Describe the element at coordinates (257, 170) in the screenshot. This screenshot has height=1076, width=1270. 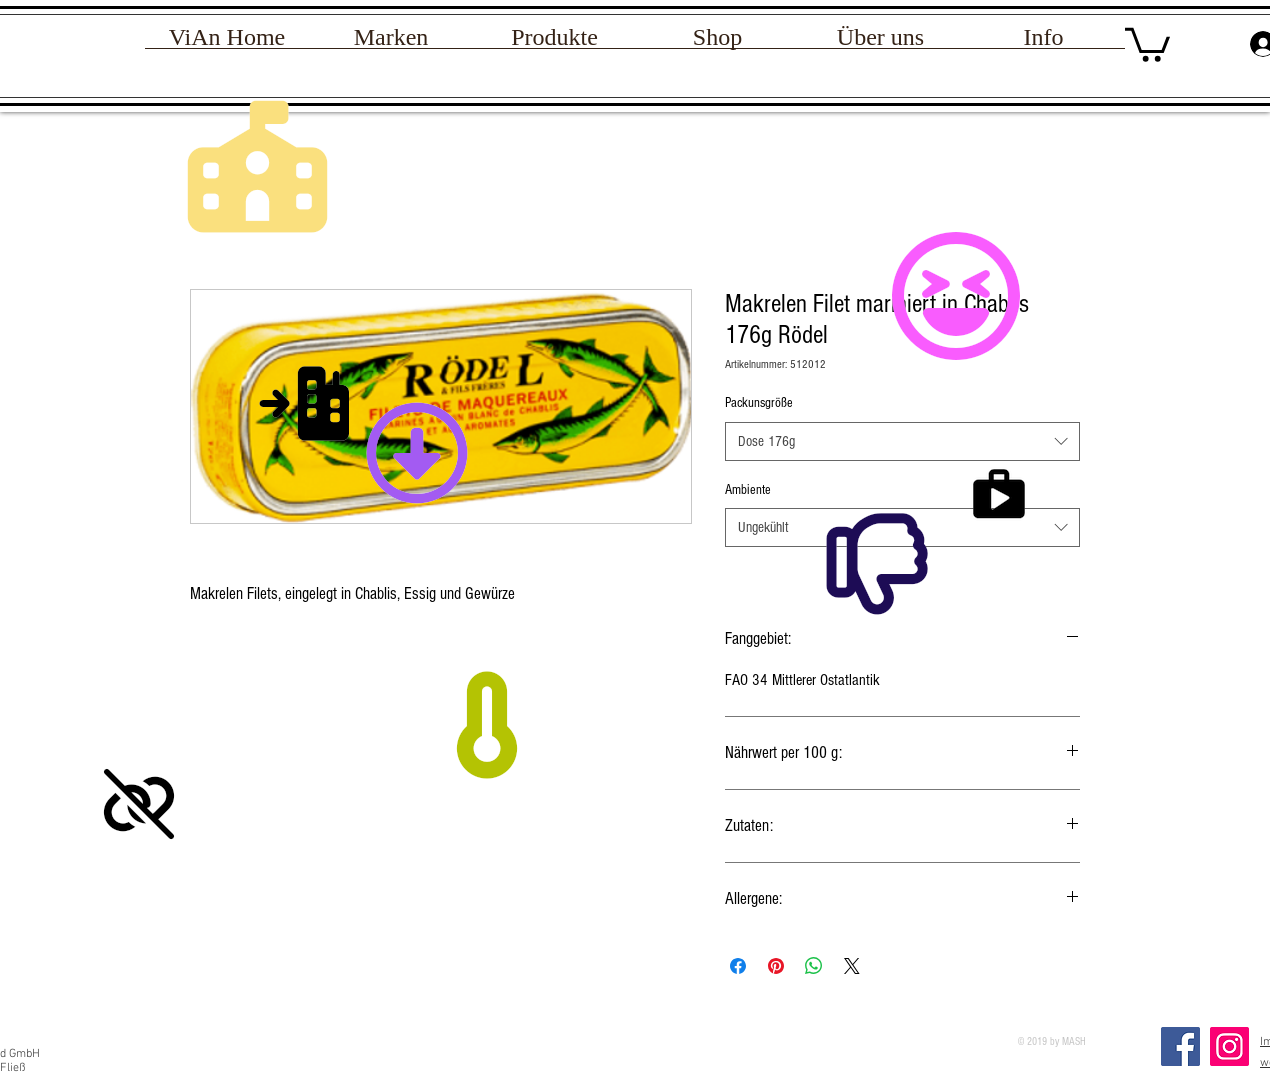
I see `navigate to school or educational institution` at that location.